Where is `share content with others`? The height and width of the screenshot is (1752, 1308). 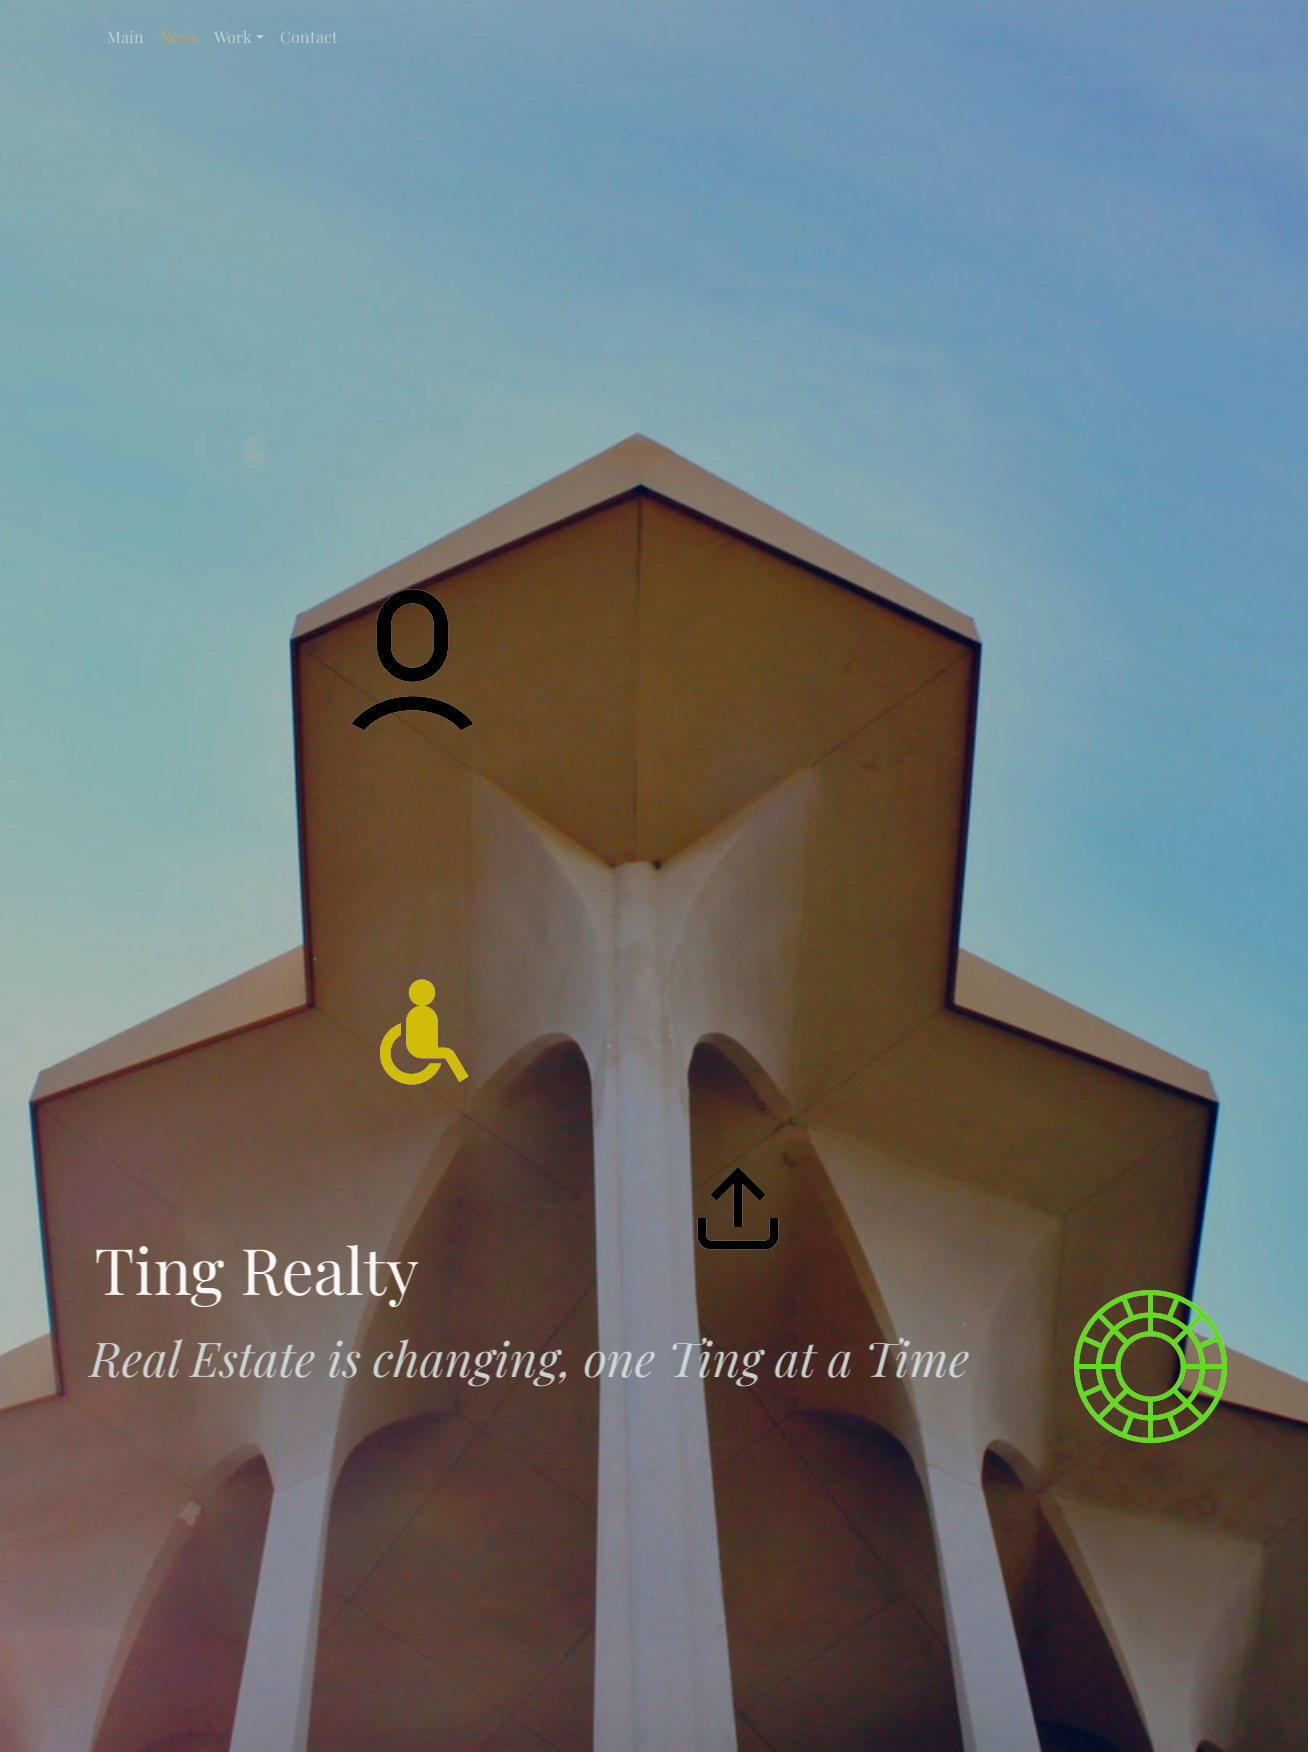
share content with others is located at coordinates (738, 1209).